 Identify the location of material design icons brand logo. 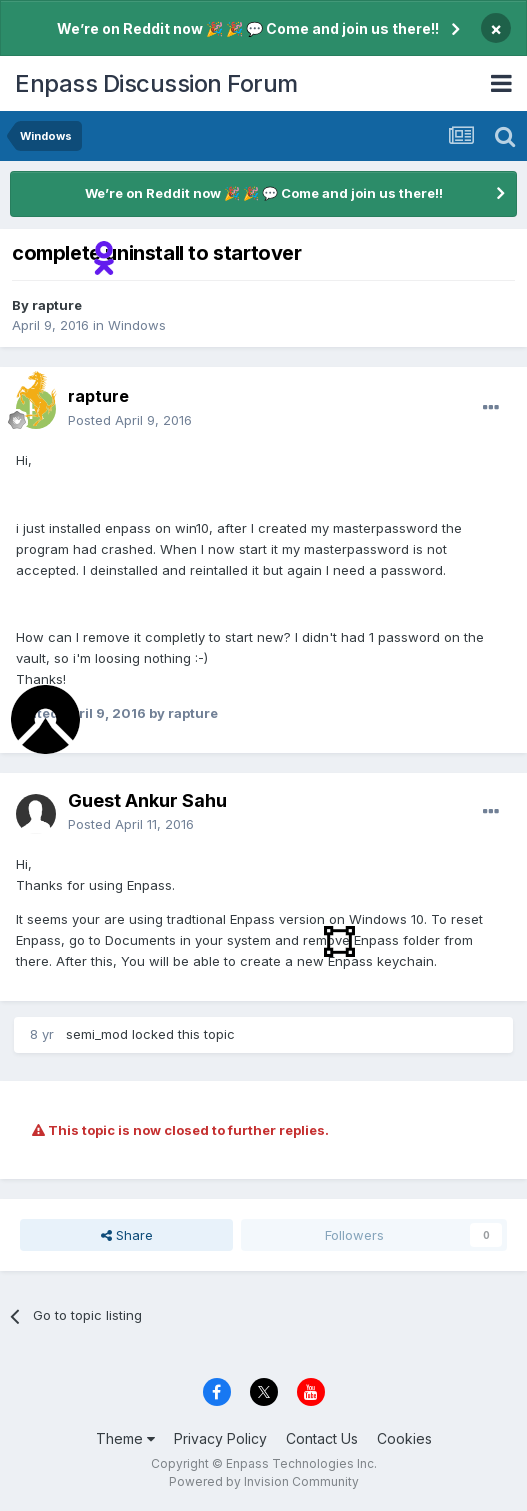
(339, 941).